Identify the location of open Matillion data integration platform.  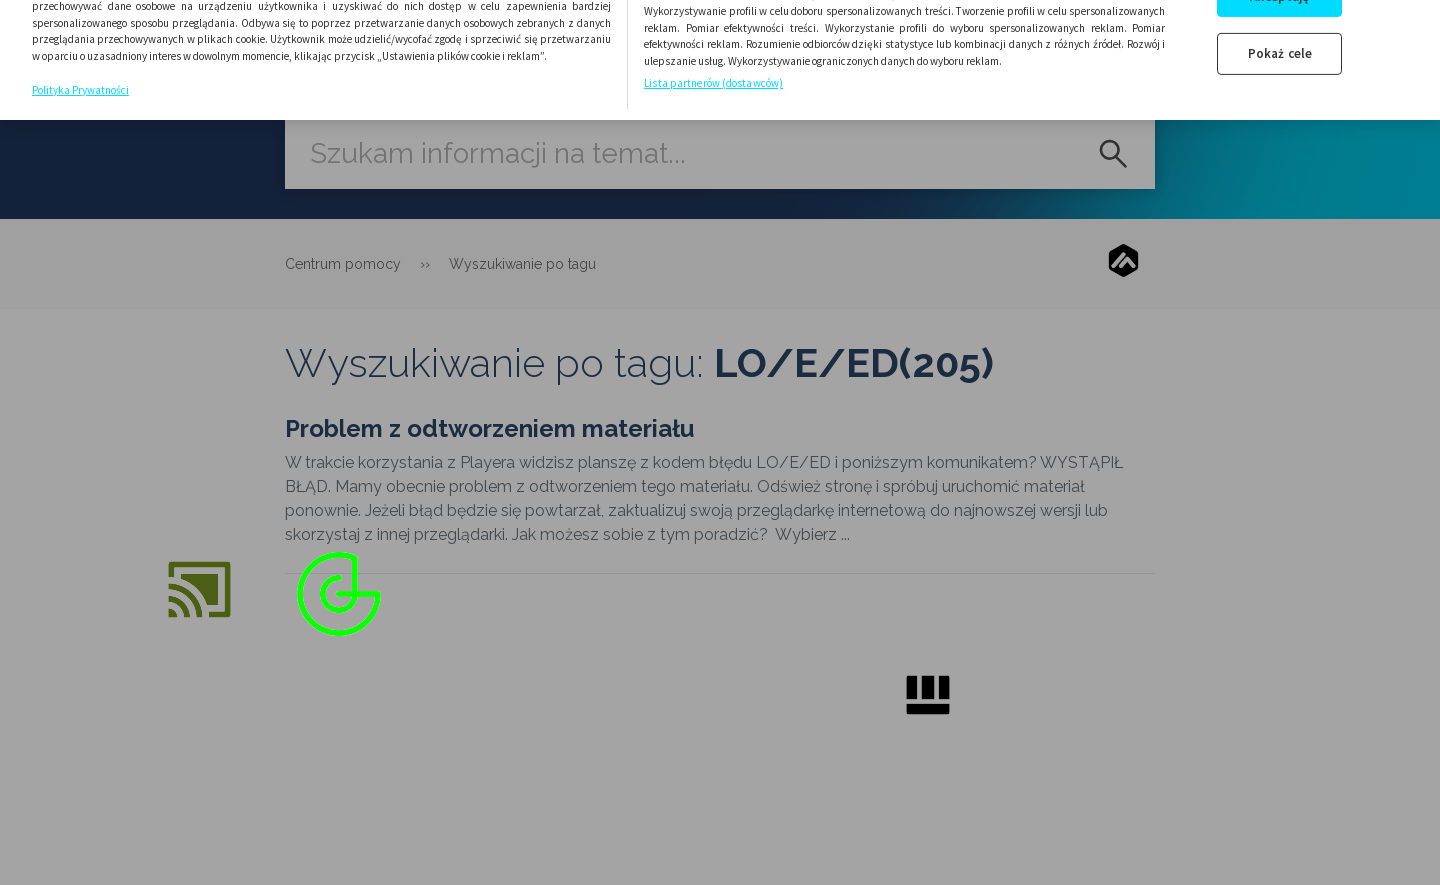
(1123, 260).